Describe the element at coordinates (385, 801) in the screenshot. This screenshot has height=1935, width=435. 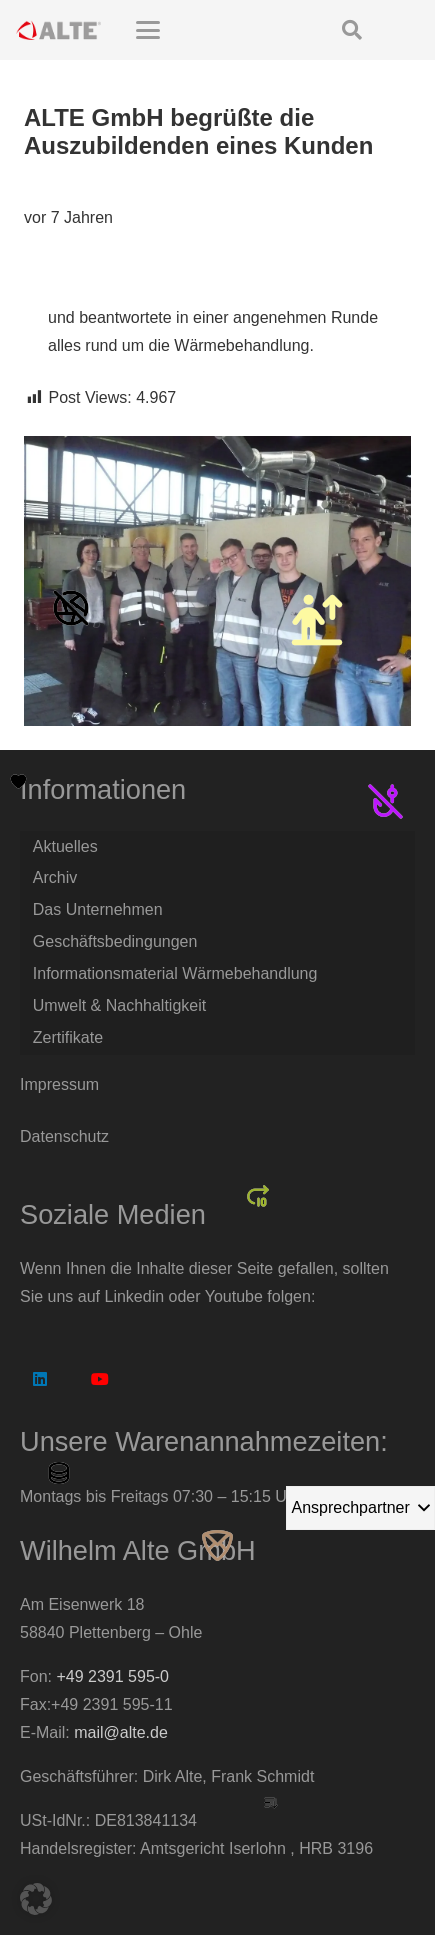
I see `disable fishing or hook feature` at that location.